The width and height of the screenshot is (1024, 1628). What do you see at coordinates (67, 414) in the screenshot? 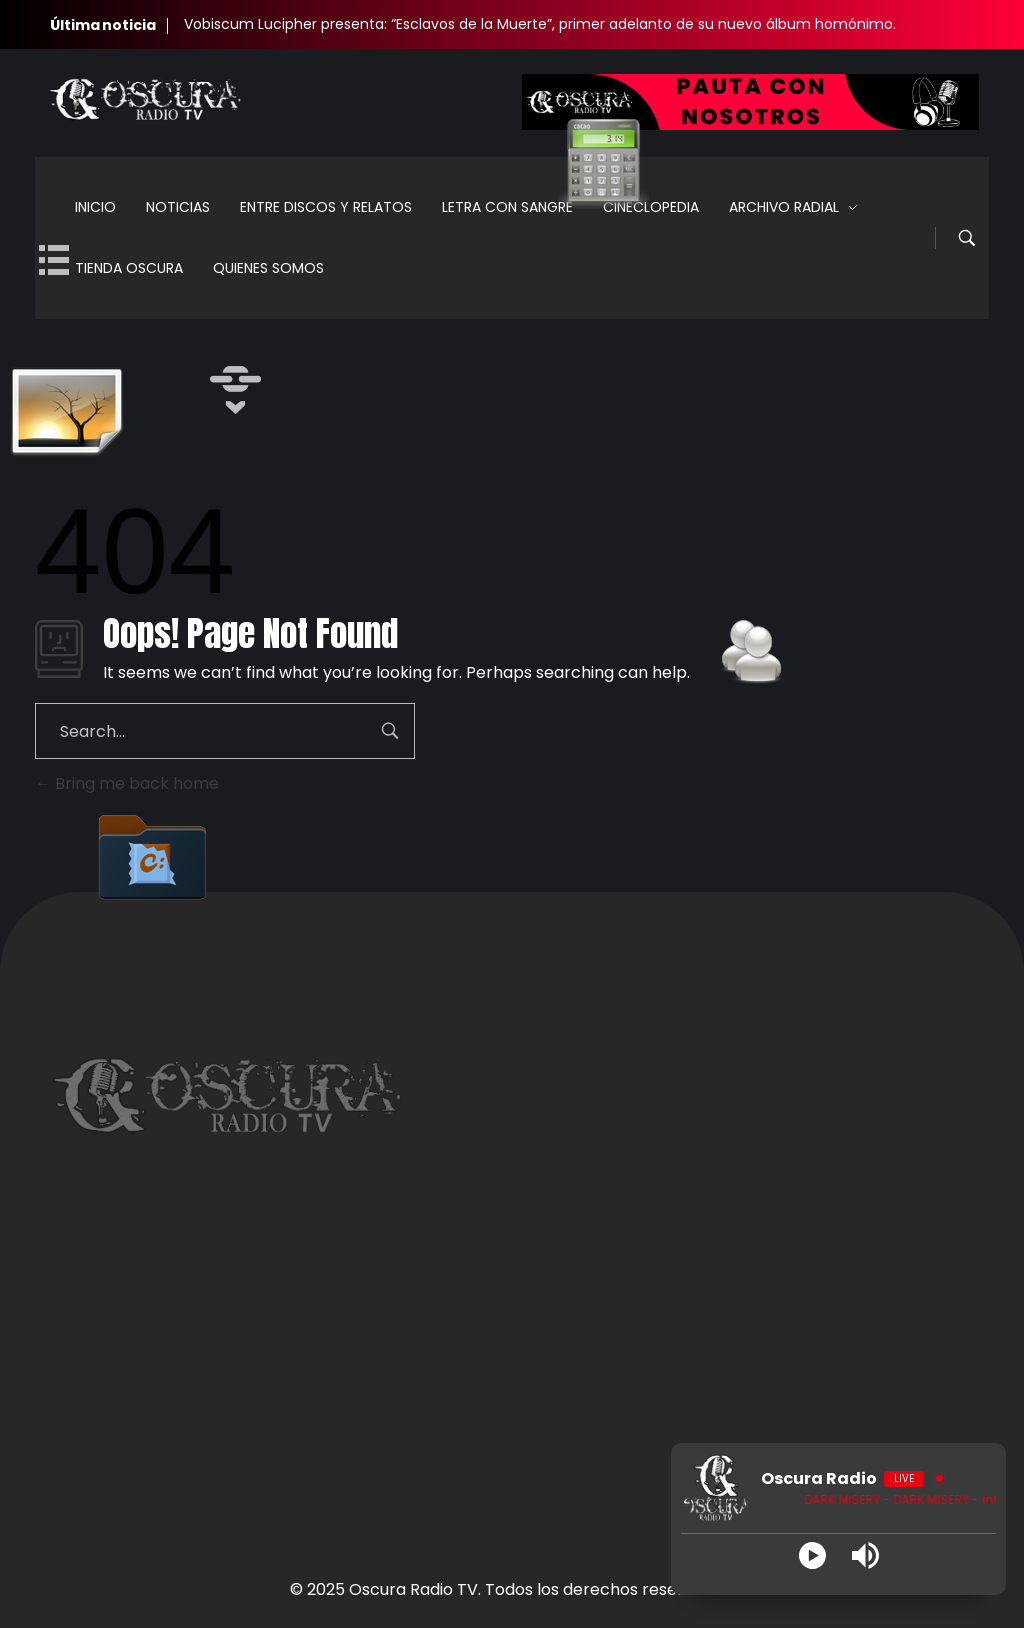
I see `indicates an image file type` at bounding box center [67, 414].